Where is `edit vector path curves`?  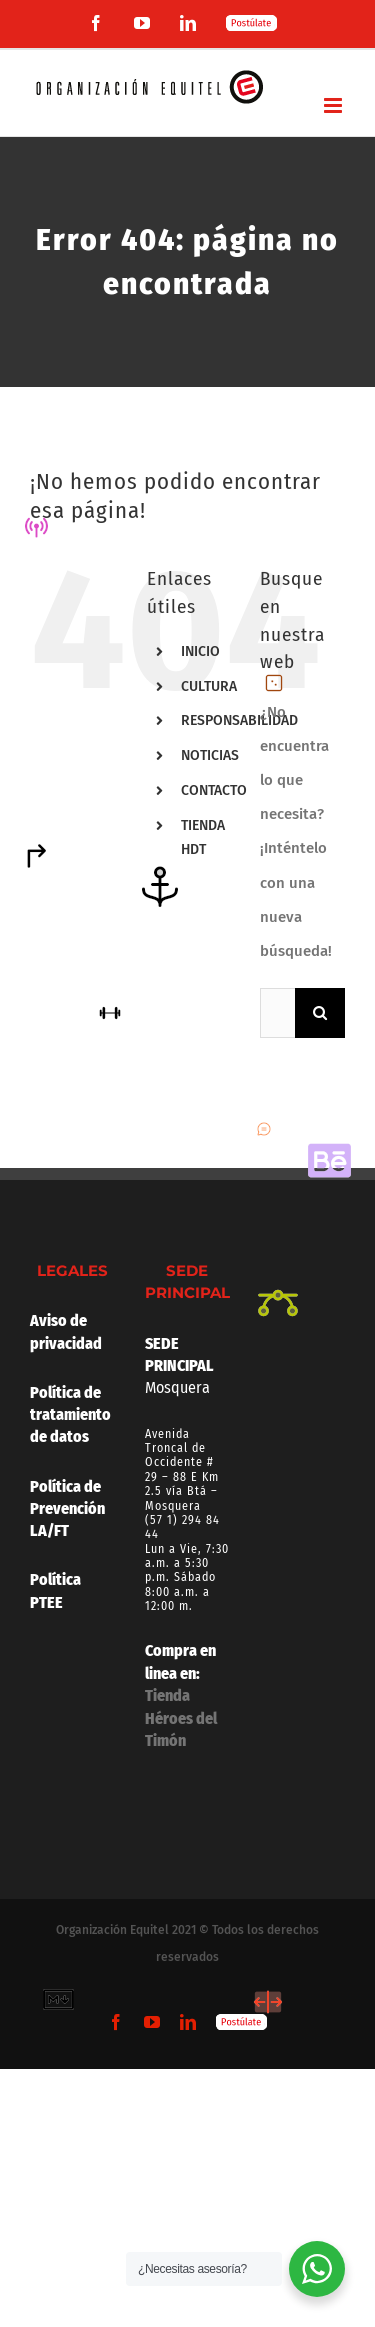 edit vector path curves is located at coordinates (278, 1303).